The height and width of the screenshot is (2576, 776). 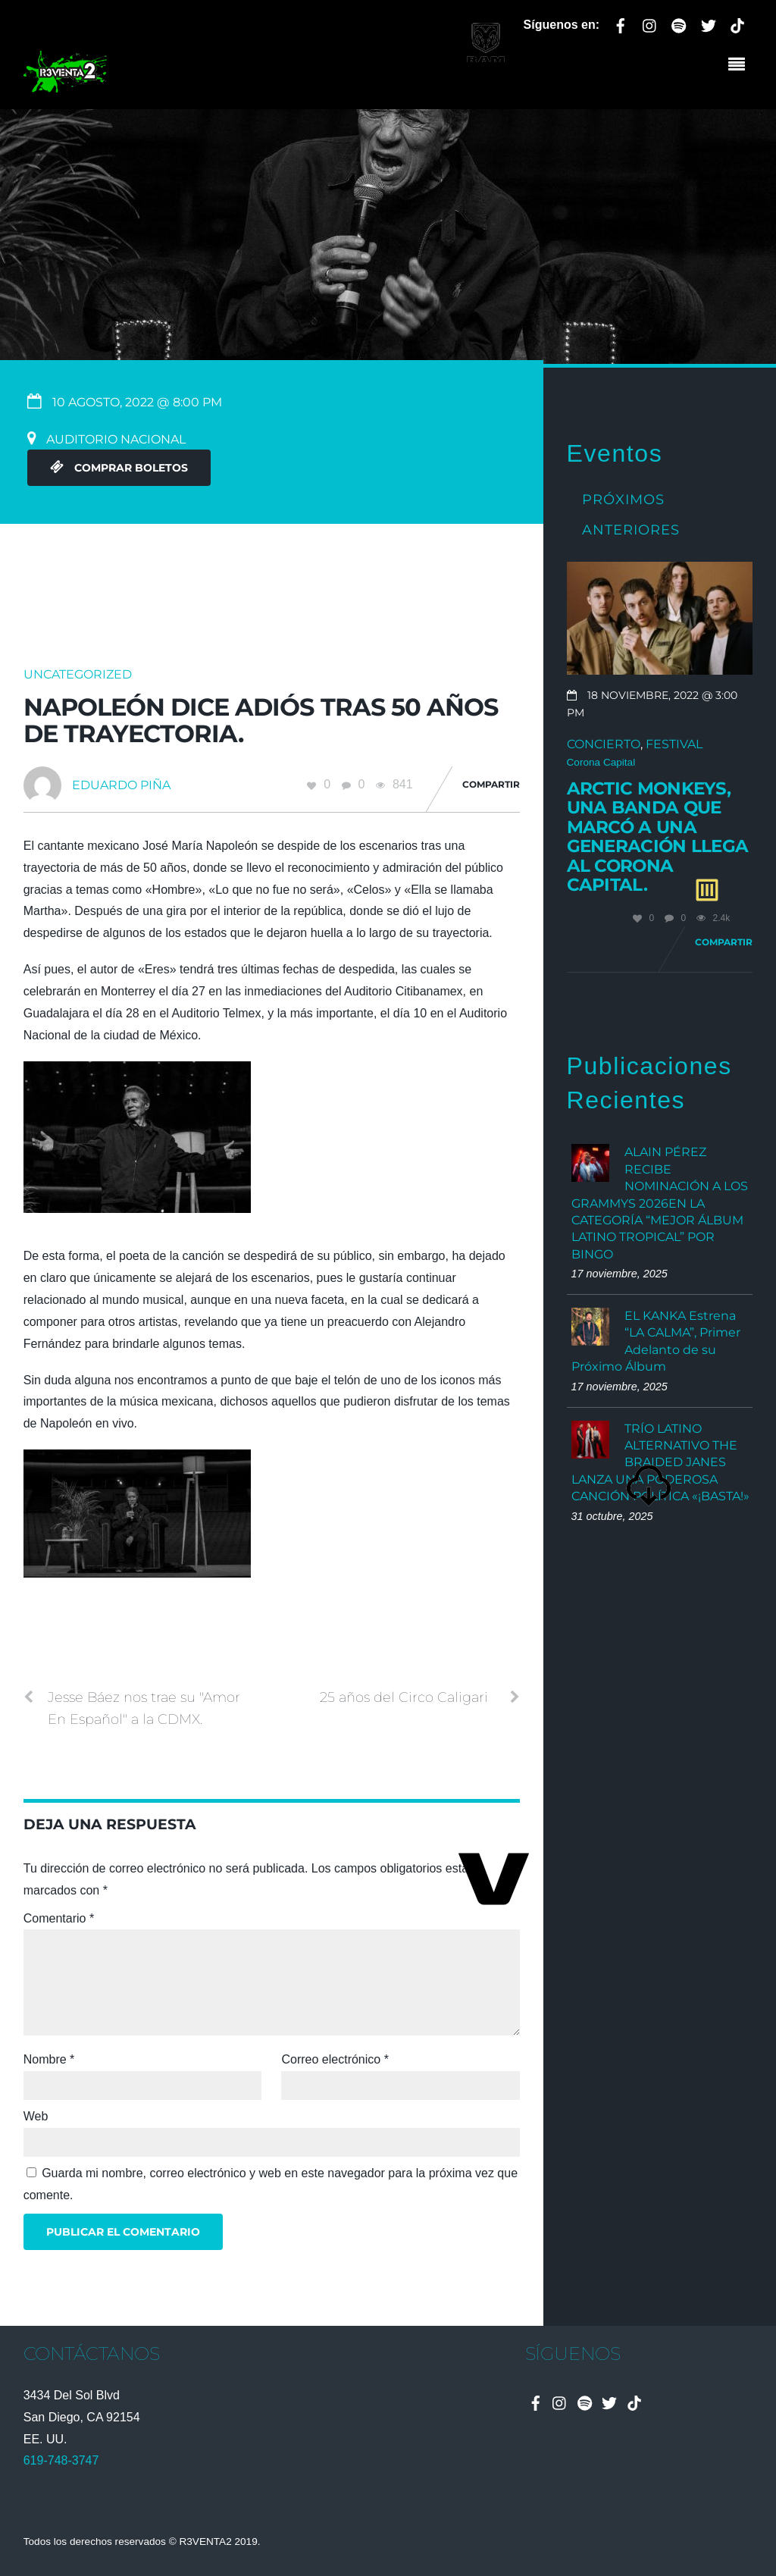 What do you see at coordinates (707, 890) in the screenshot?
I see `switch to vertical column layout` at bounding box center [707, 890].